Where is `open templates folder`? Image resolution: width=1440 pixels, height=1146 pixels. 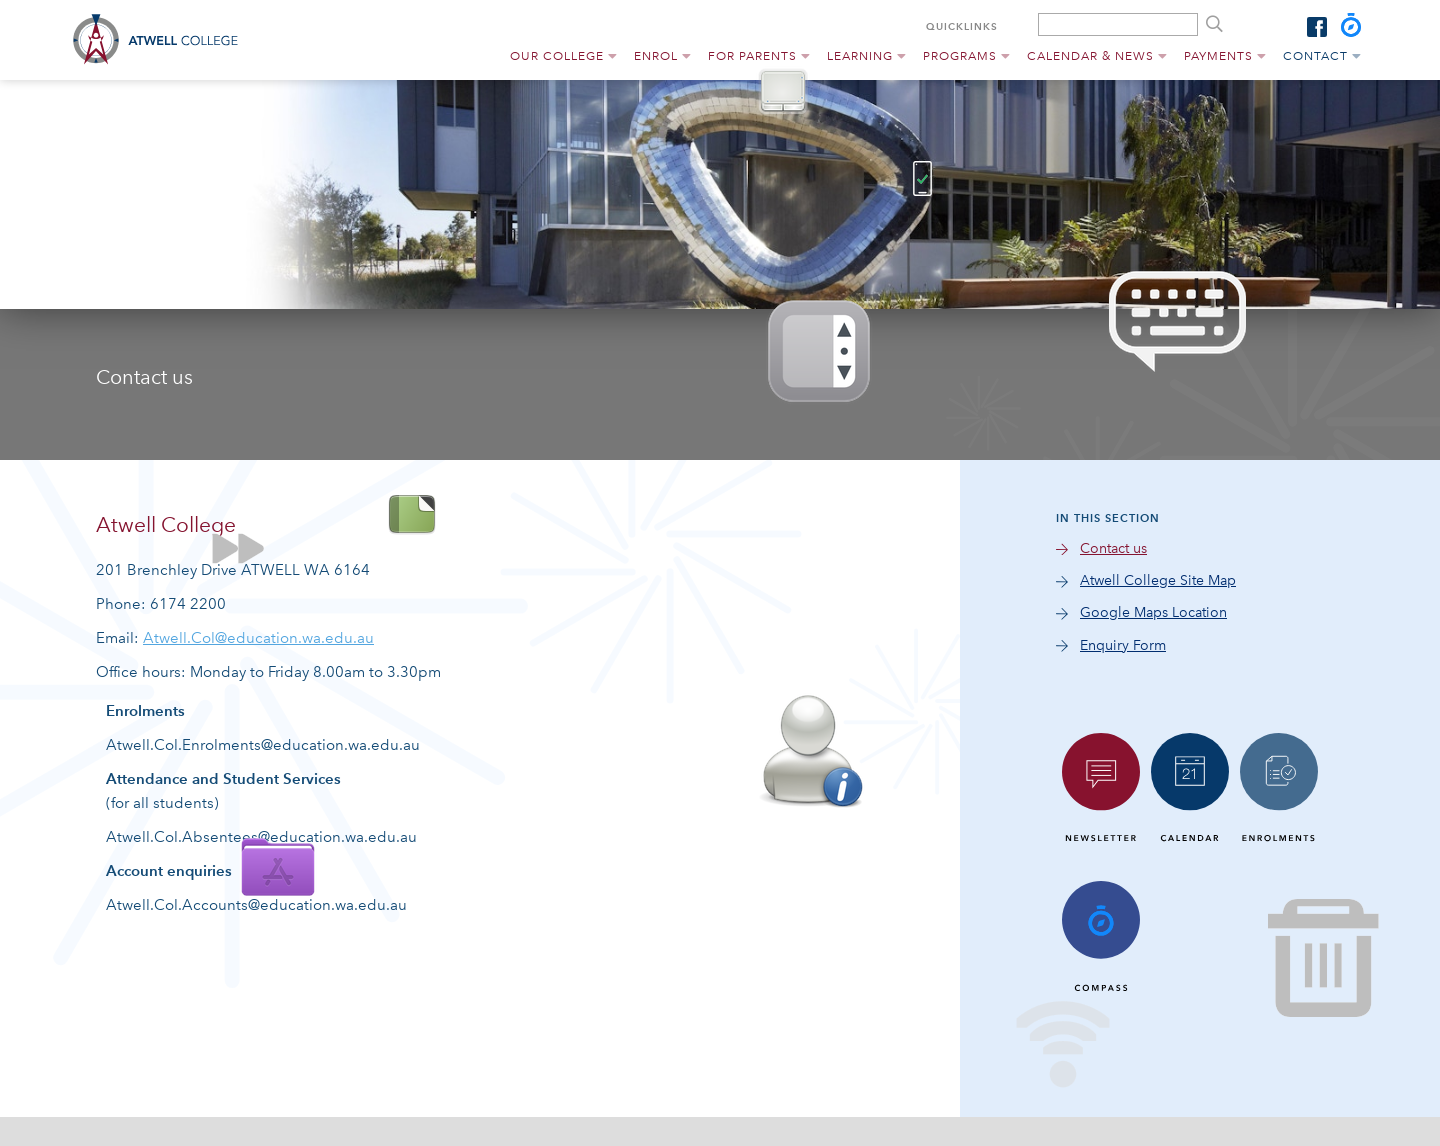
open templates folder is located at coordinates (278, 867).